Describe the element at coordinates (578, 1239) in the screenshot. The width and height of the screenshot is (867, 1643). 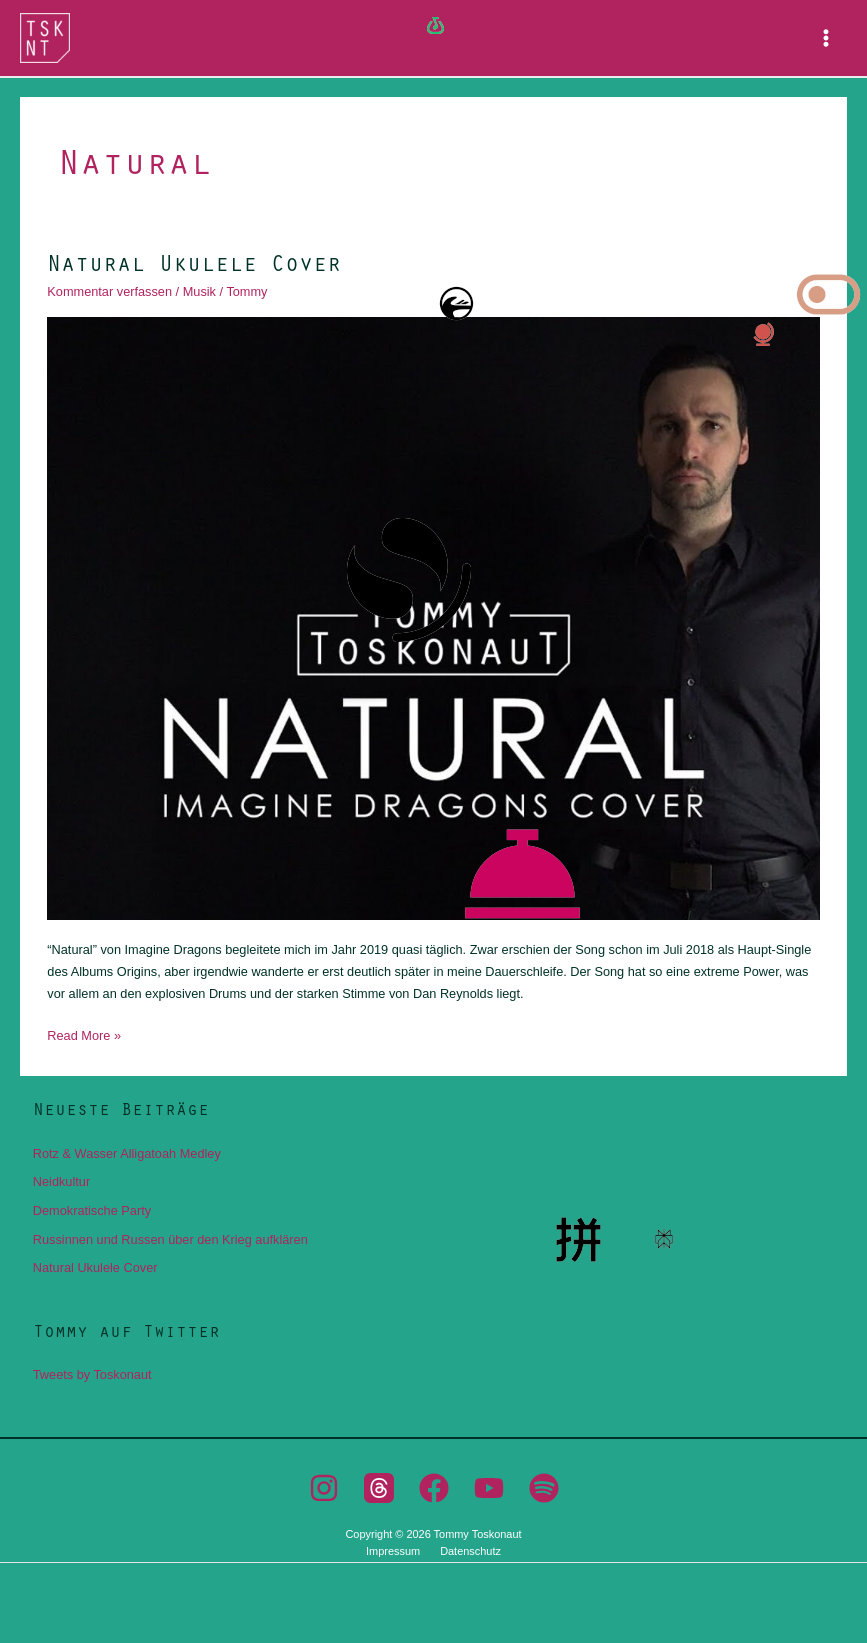
I see `switch to pinyin input method` at that location.